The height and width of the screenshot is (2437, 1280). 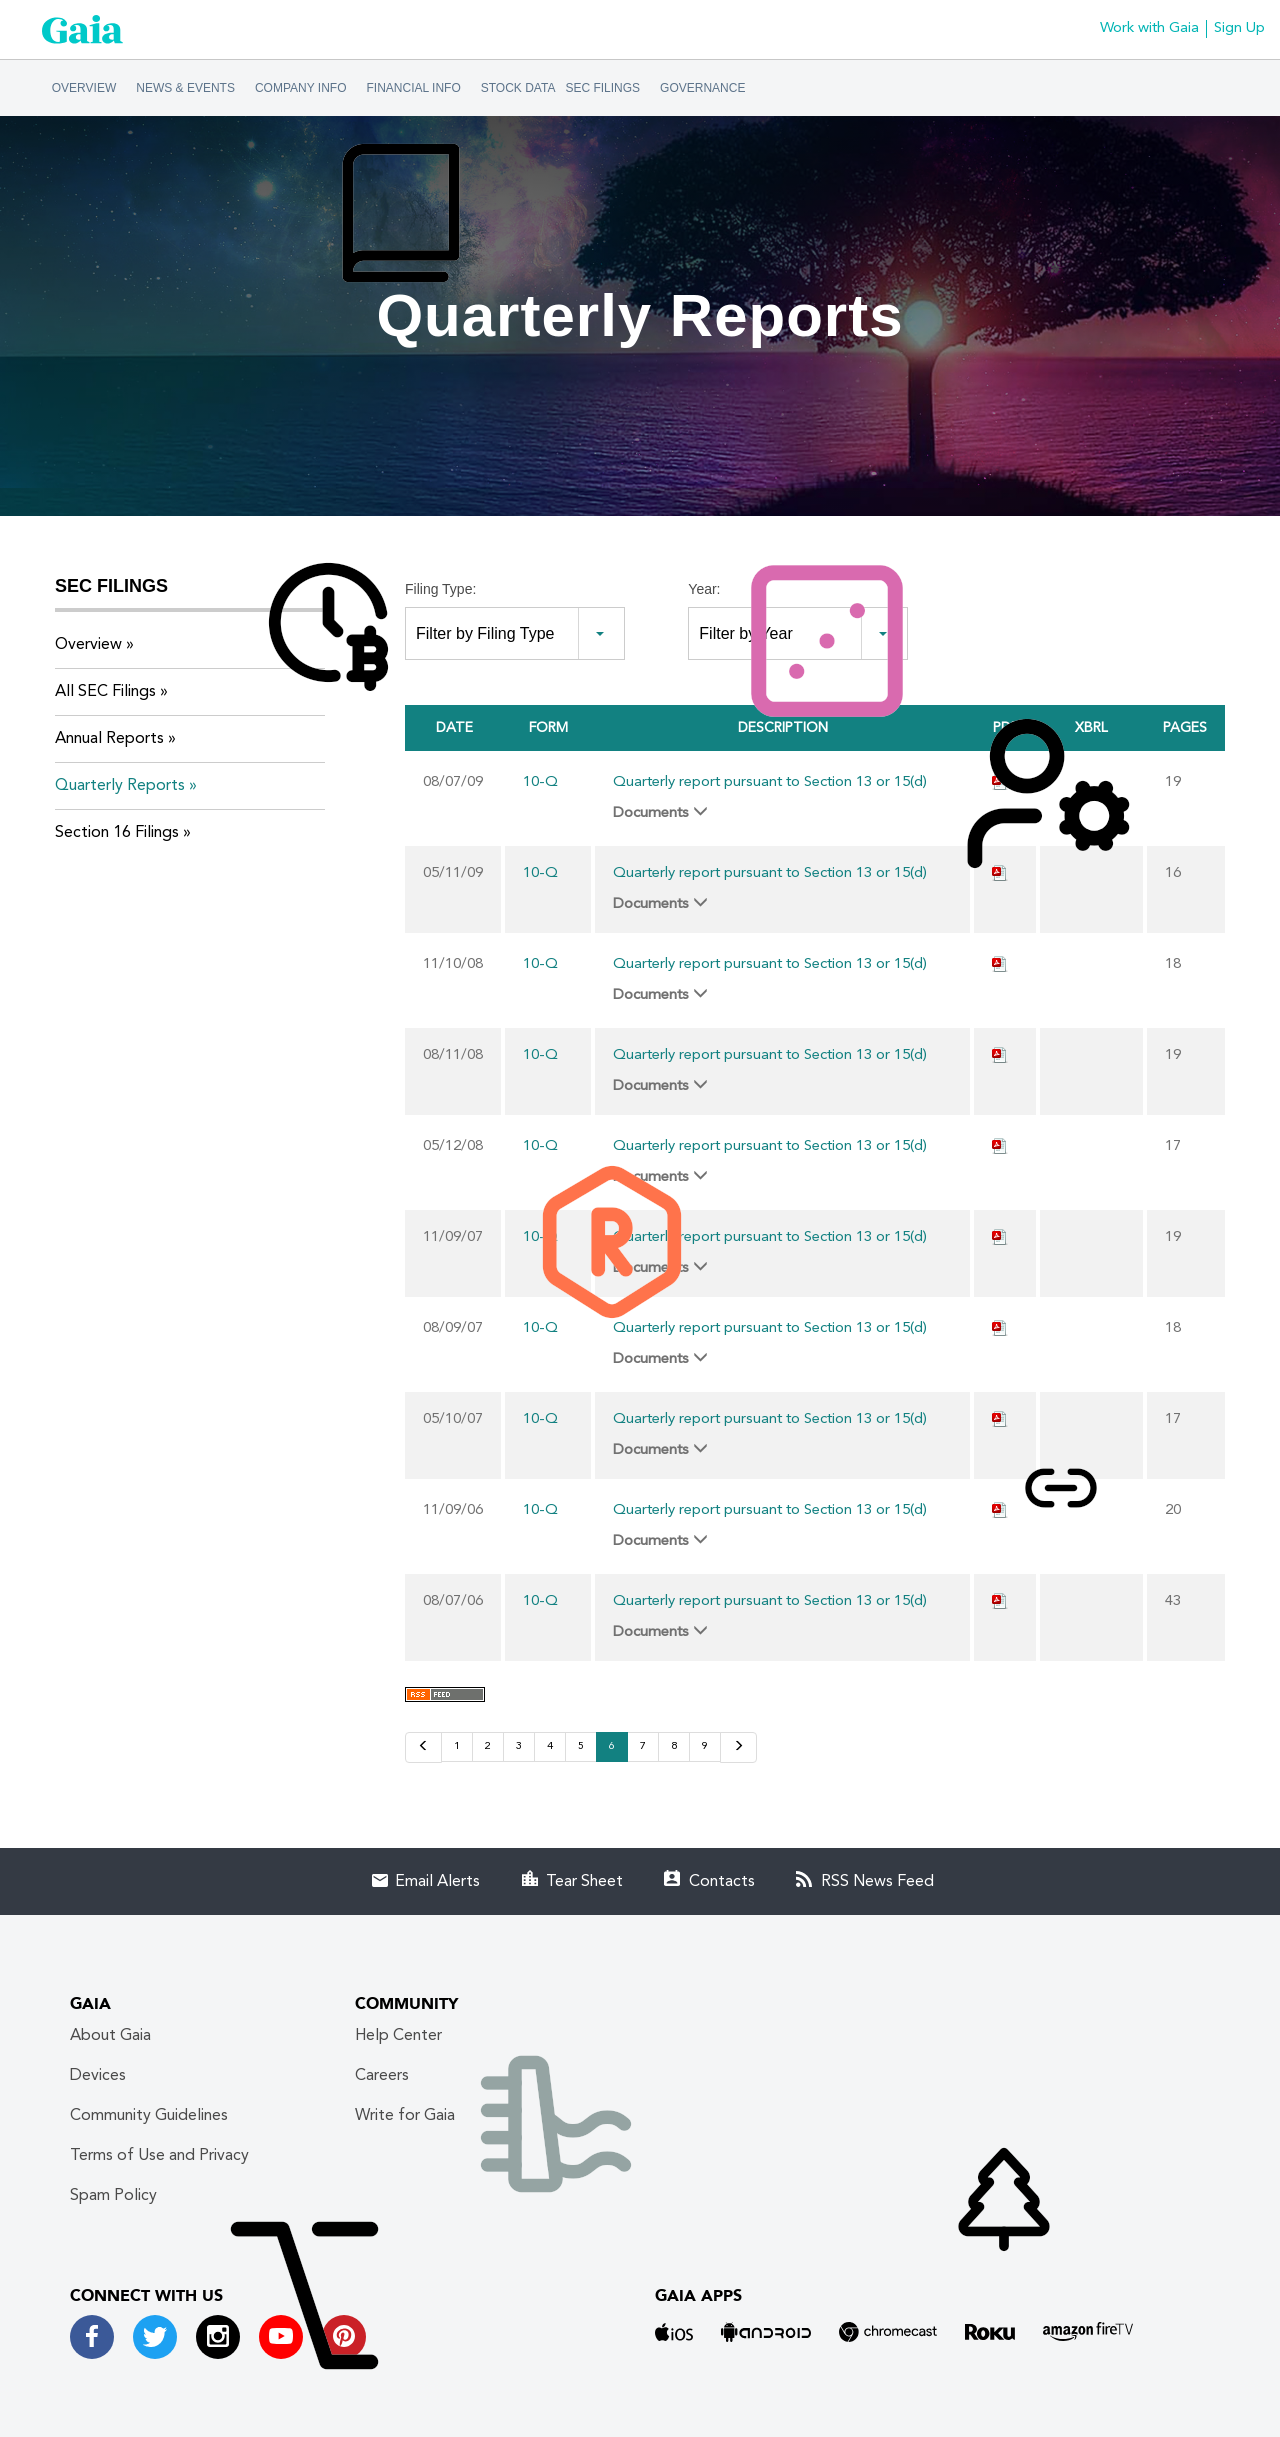 What do you see at coordinates (1004, 2197) in the screenshot?
I see `access nature or outdoor-related content` at bounding box center [1004, 2197].